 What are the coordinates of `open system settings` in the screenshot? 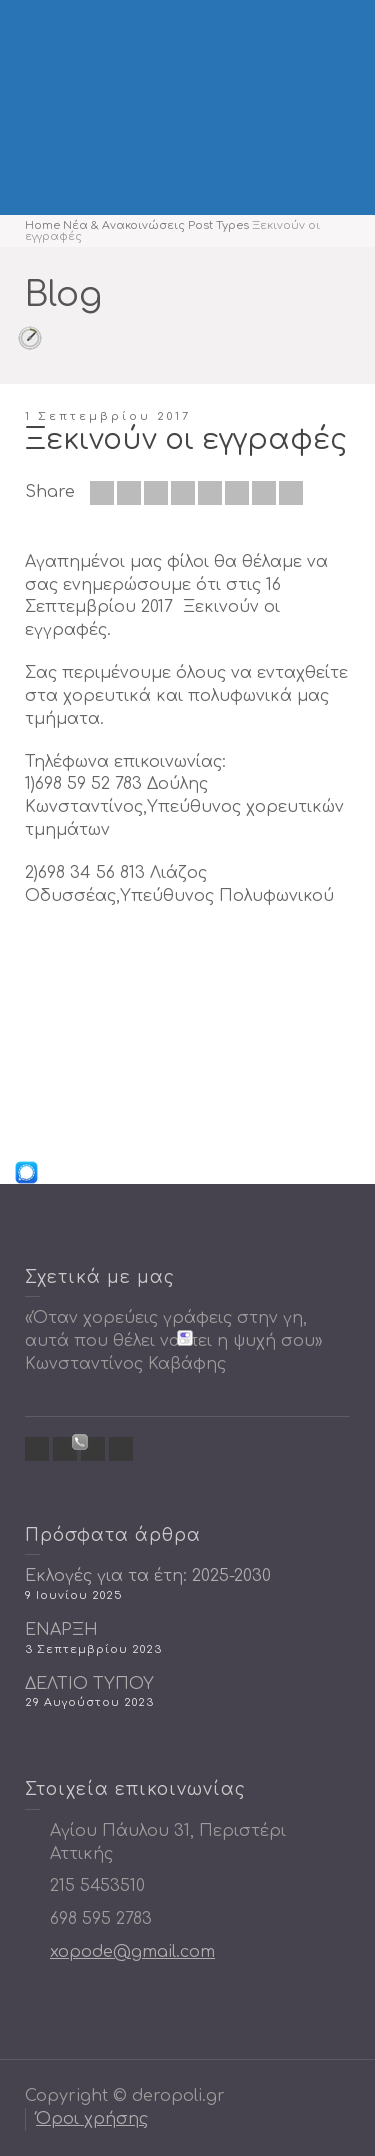 It's located at (185, 1338).